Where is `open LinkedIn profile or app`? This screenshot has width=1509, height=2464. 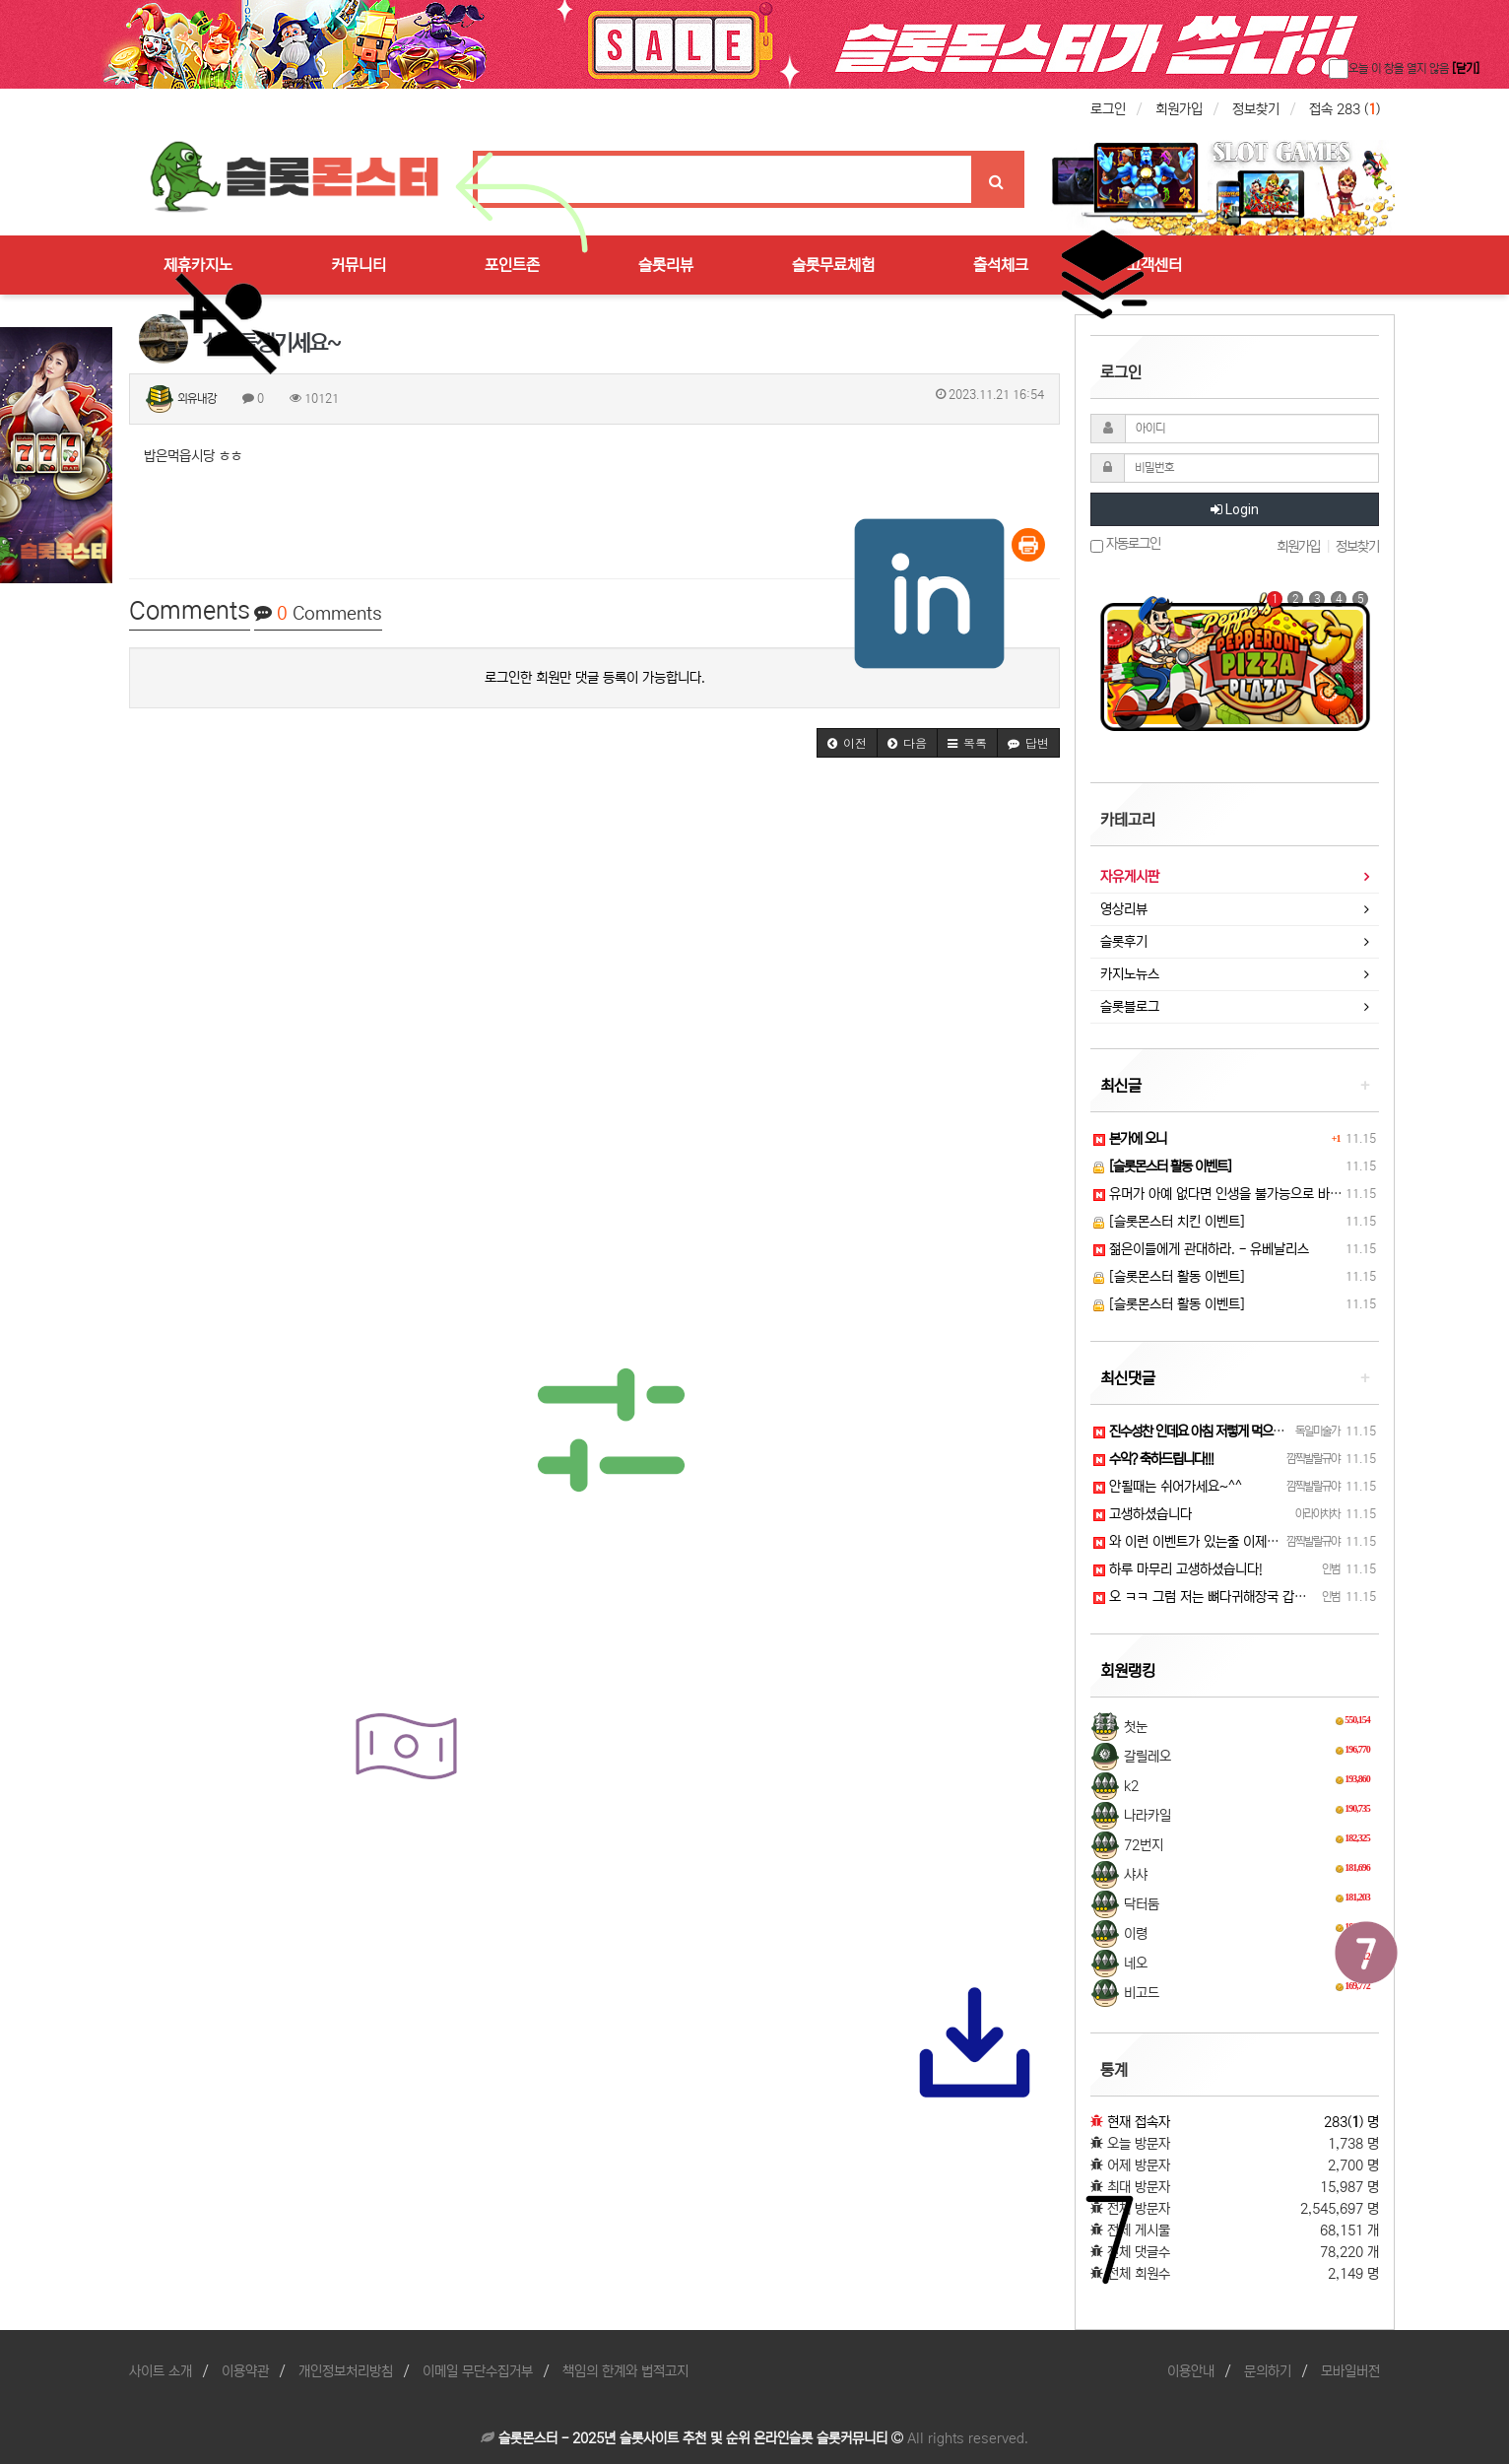 open LinkedIn profile or app is located at coordinates (929, 593).